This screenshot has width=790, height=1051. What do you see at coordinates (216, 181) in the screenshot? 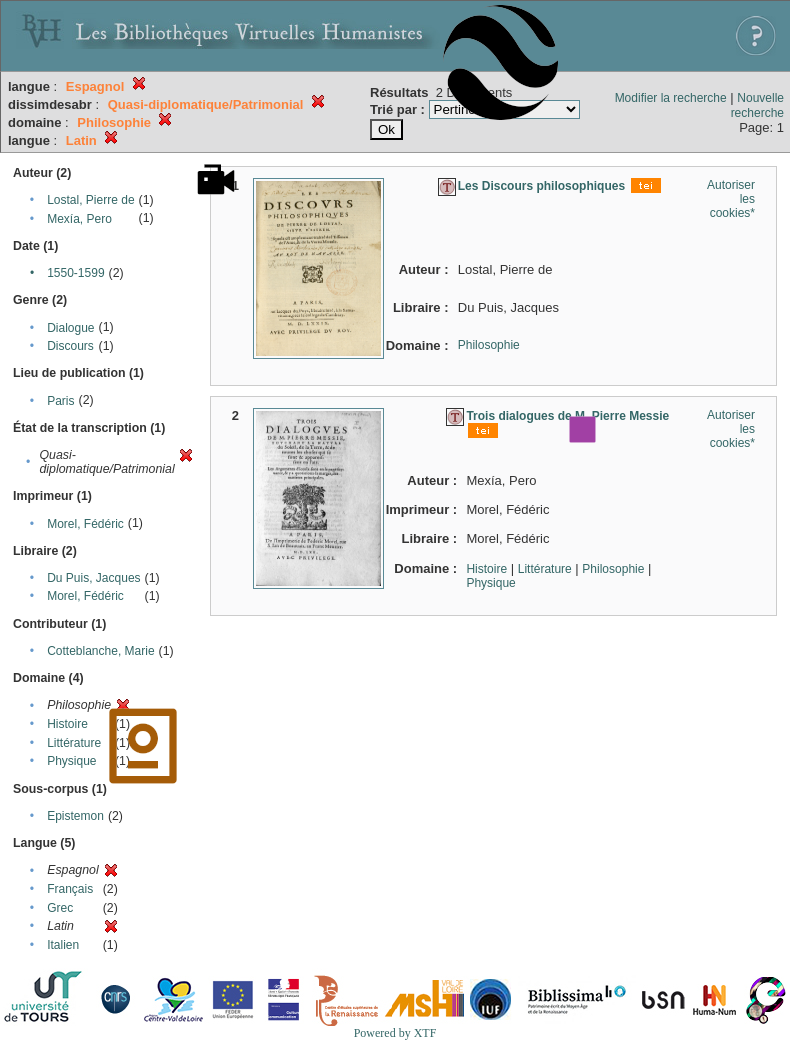
I see `start recording video` at bounding box center [216, 181].